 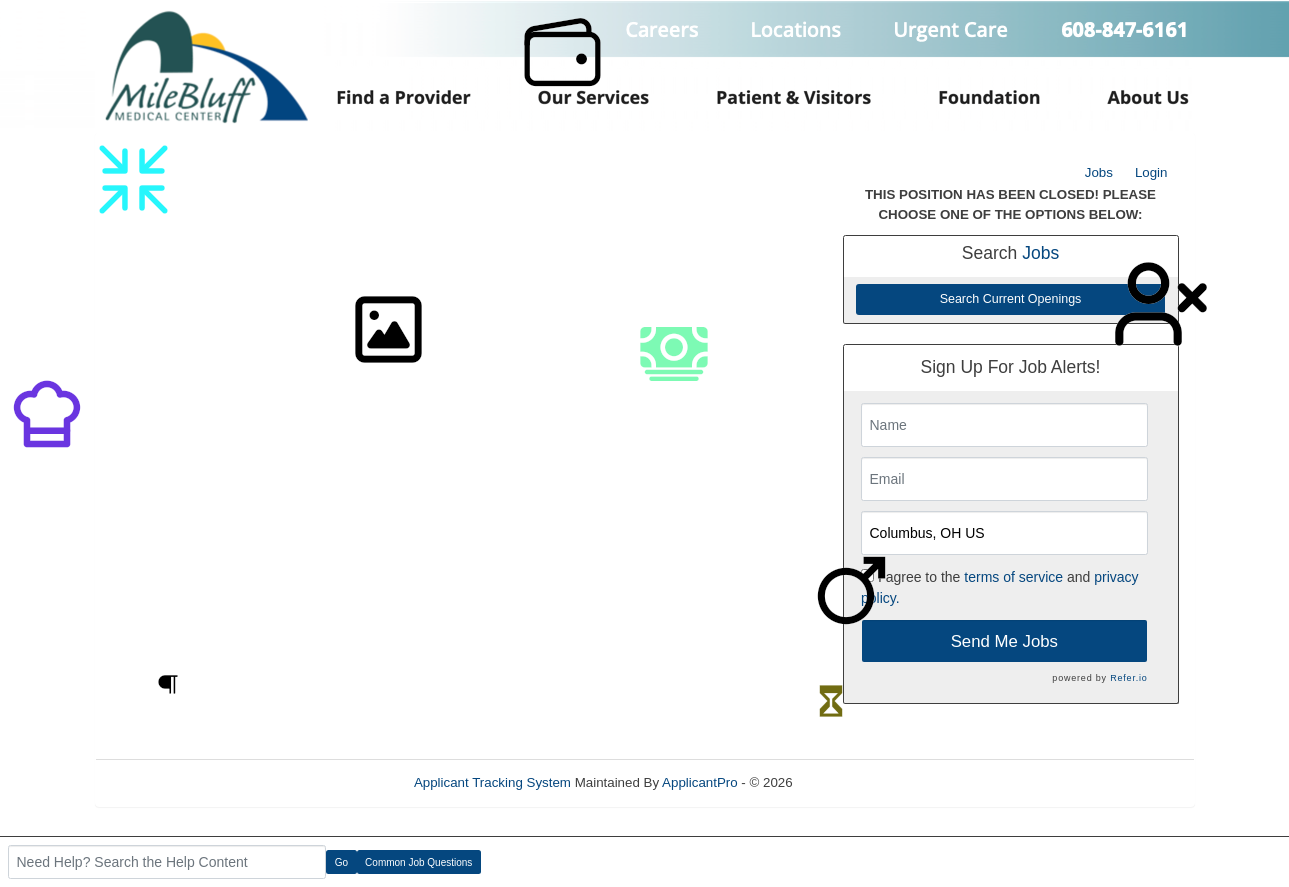 I want to click on view your cash balance, so click(x=674, y=354).